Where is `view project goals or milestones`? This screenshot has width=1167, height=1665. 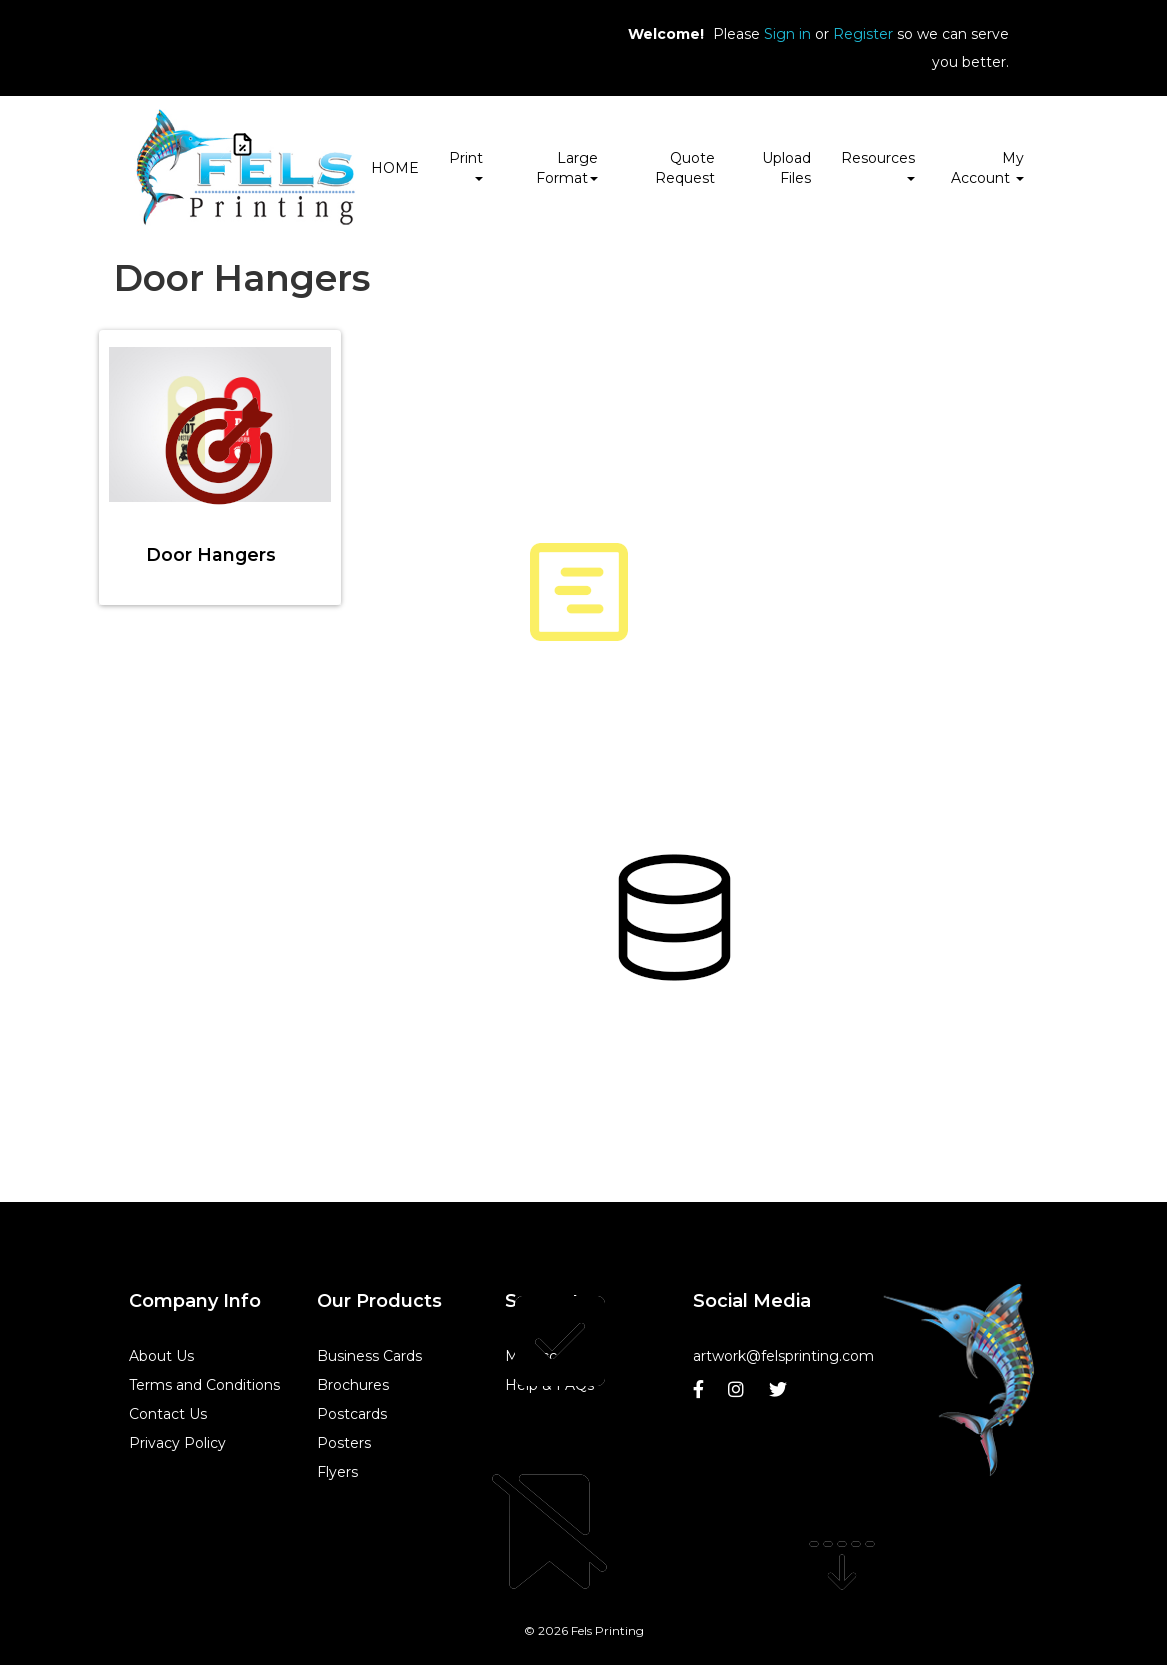 view project goals or milestones is located at coordinates (219, 451).